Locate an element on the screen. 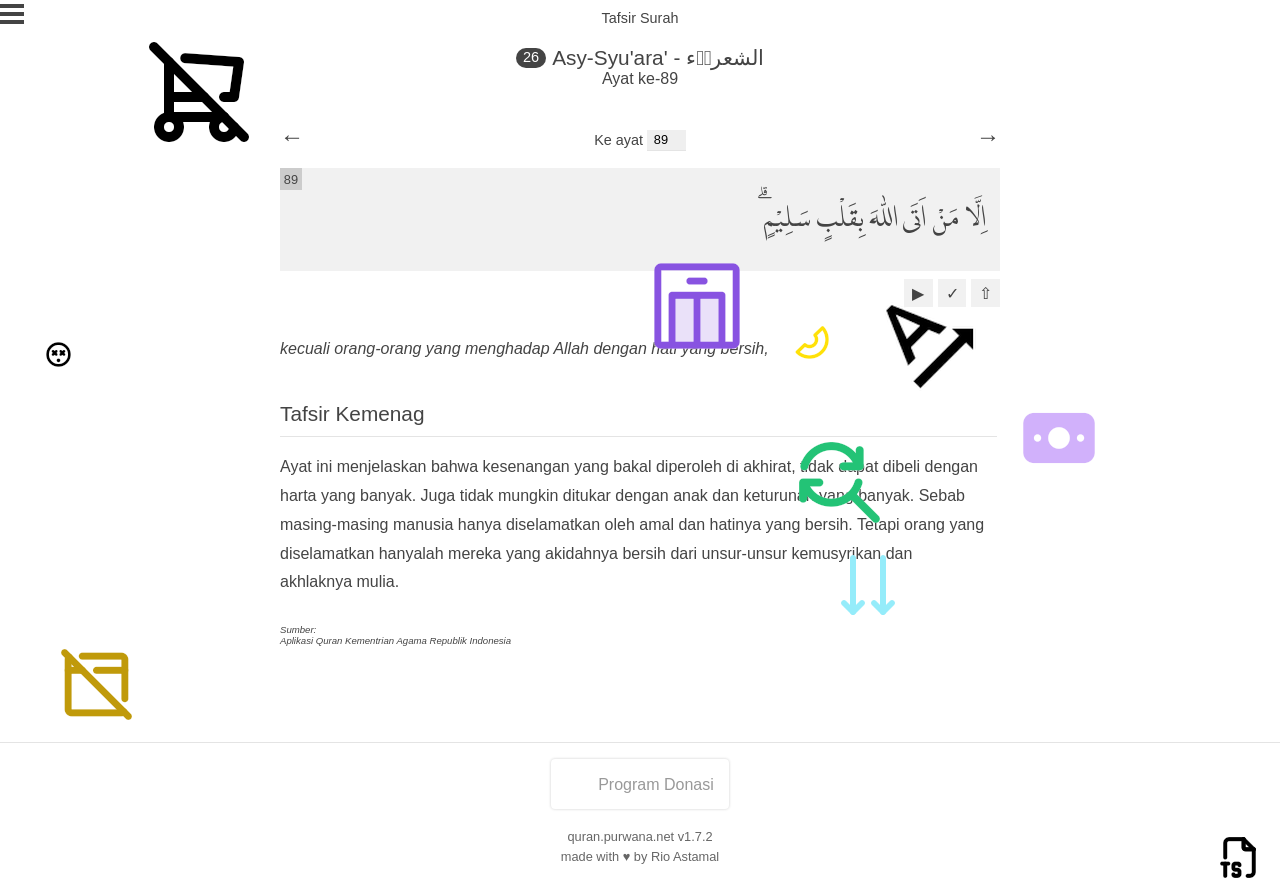 This screenshot has height=882, width=1280. indicates an error or failed action is located at coordinates (58, 354).